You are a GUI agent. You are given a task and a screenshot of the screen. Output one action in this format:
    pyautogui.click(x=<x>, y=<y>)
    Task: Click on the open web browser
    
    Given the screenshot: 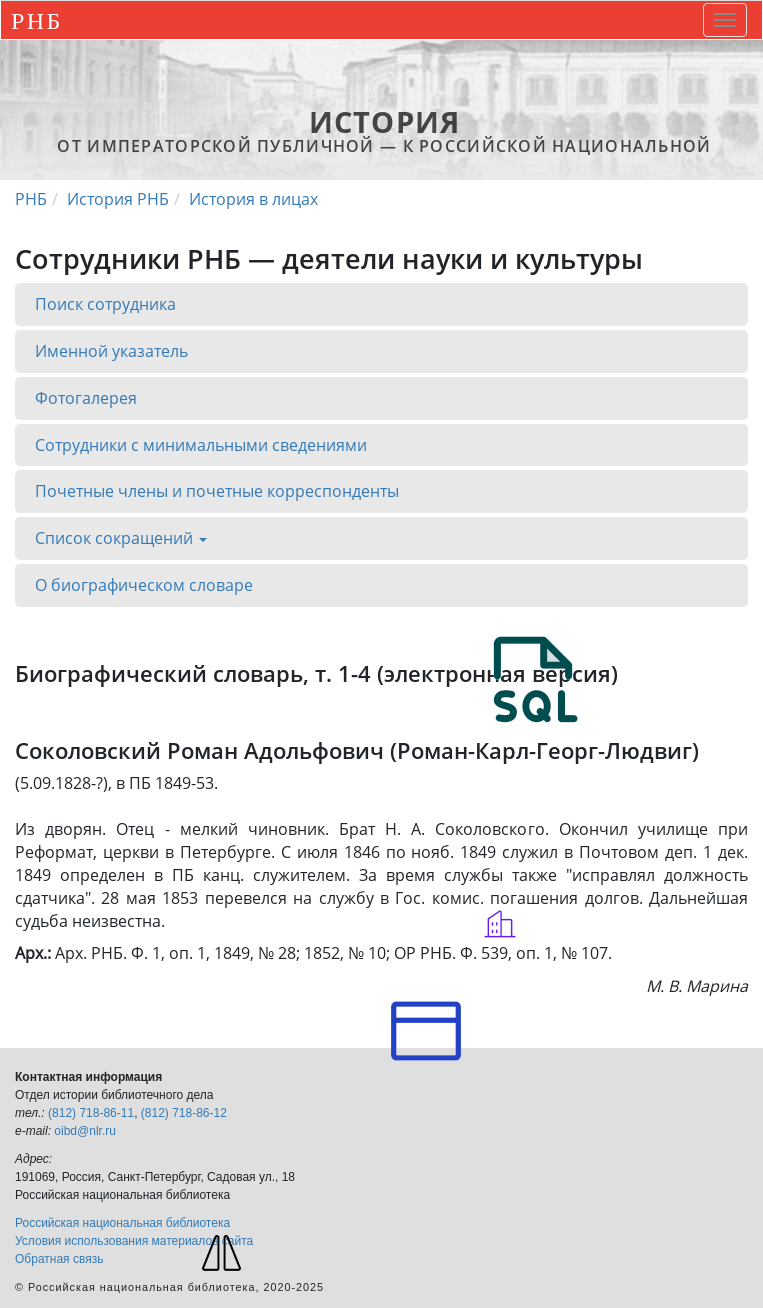 What is the action you would take?
    pyautogui.click(x=426, y=1031)
    